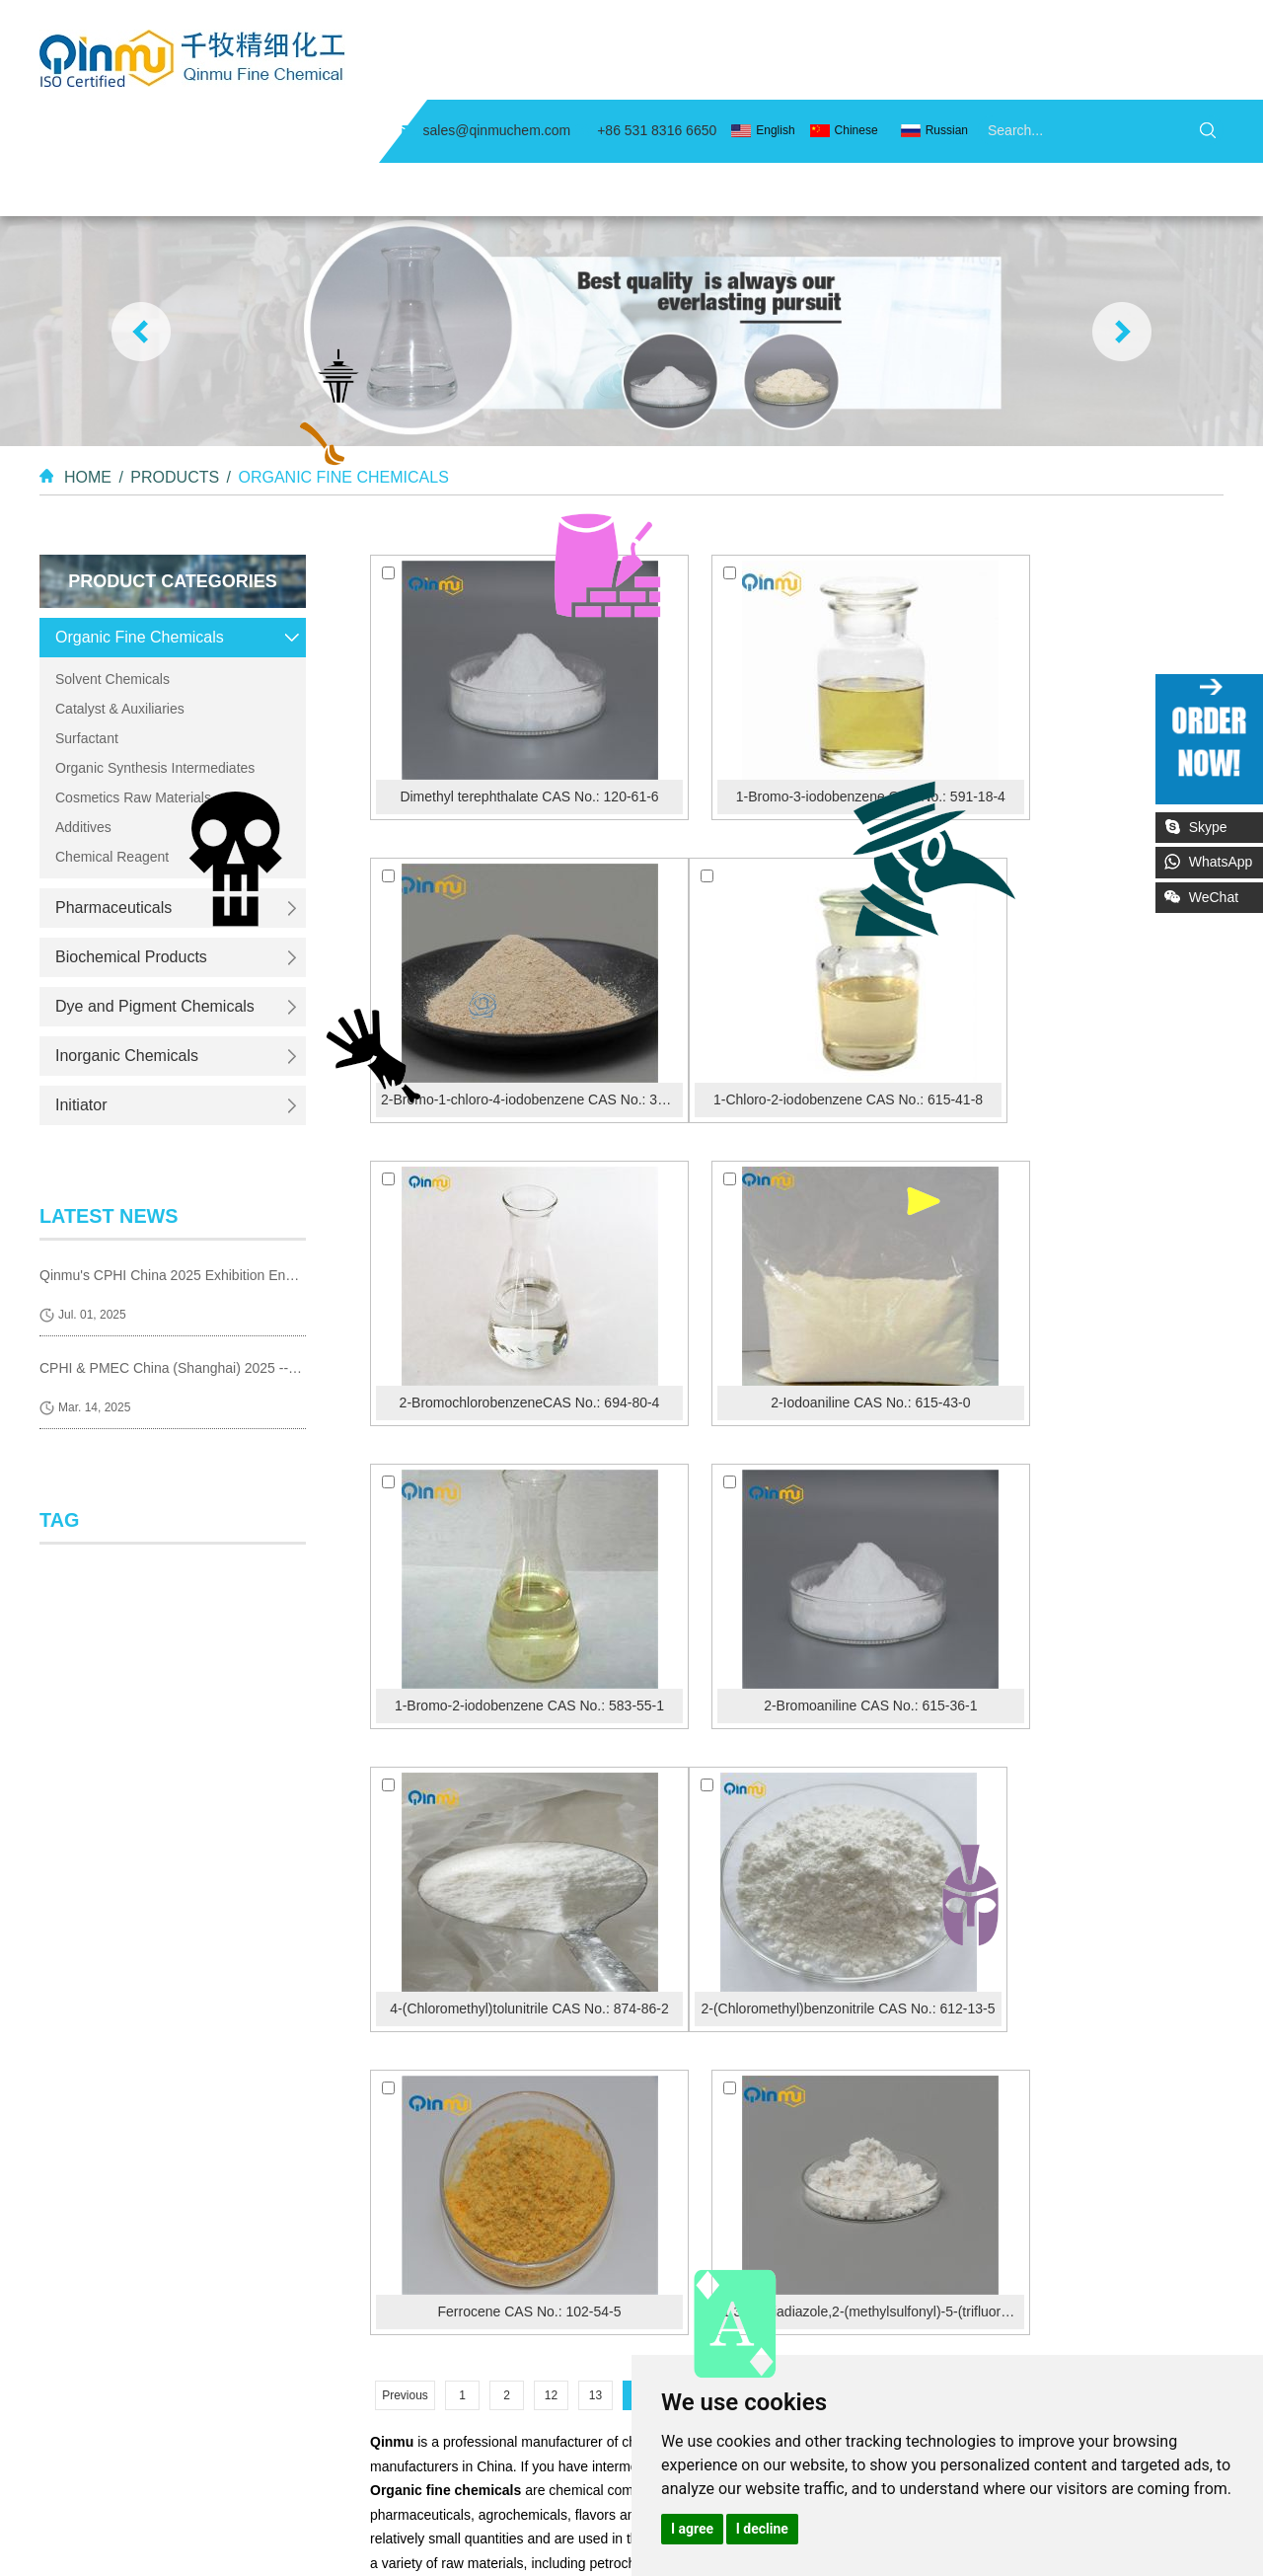 This screenshot has height=2576, width=1263. Describe the element at coordinates (338, 375) in the screenshot. I see `view Seattle location or destination` at that location.